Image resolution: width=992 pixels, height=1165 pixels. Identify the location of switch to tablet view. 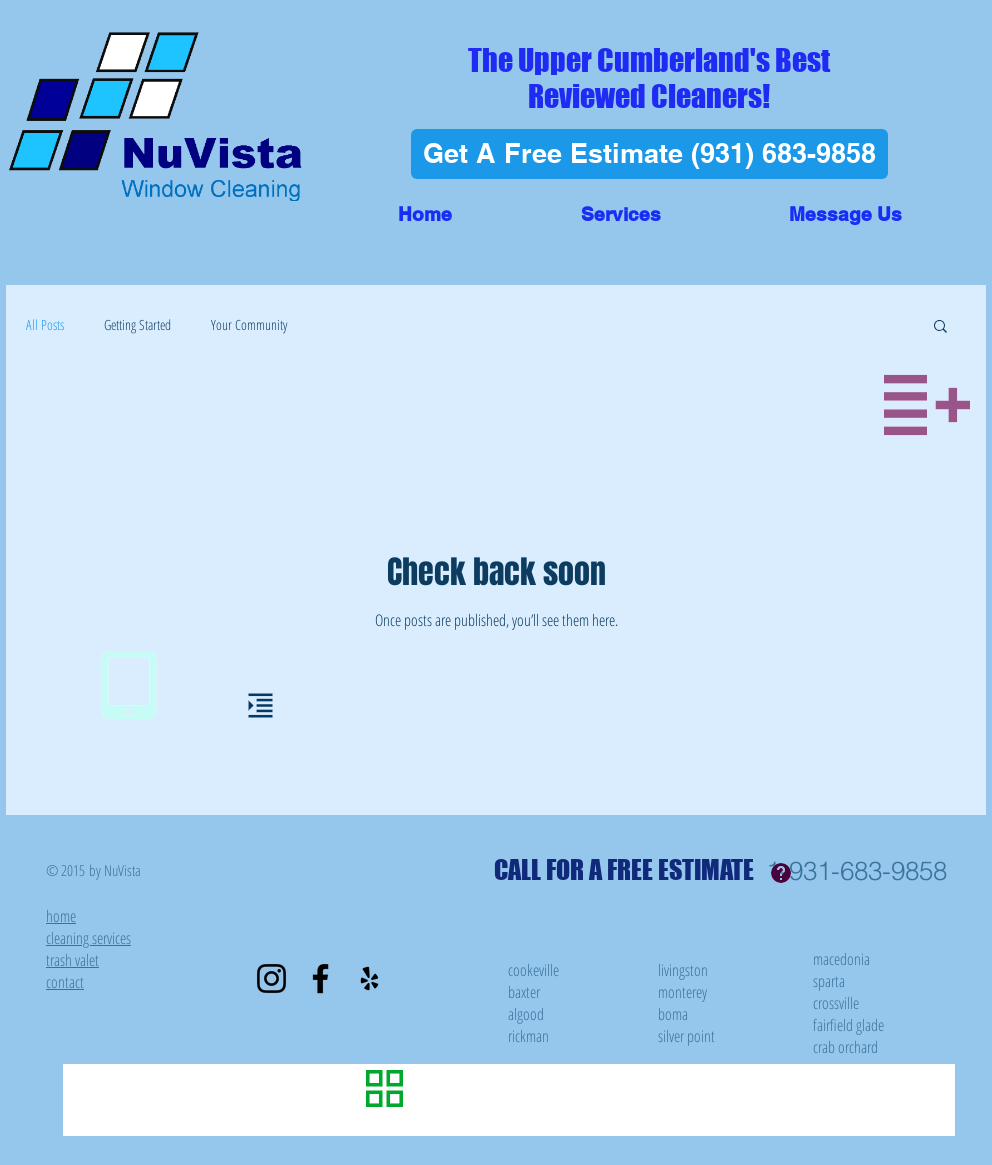
(129, 685).